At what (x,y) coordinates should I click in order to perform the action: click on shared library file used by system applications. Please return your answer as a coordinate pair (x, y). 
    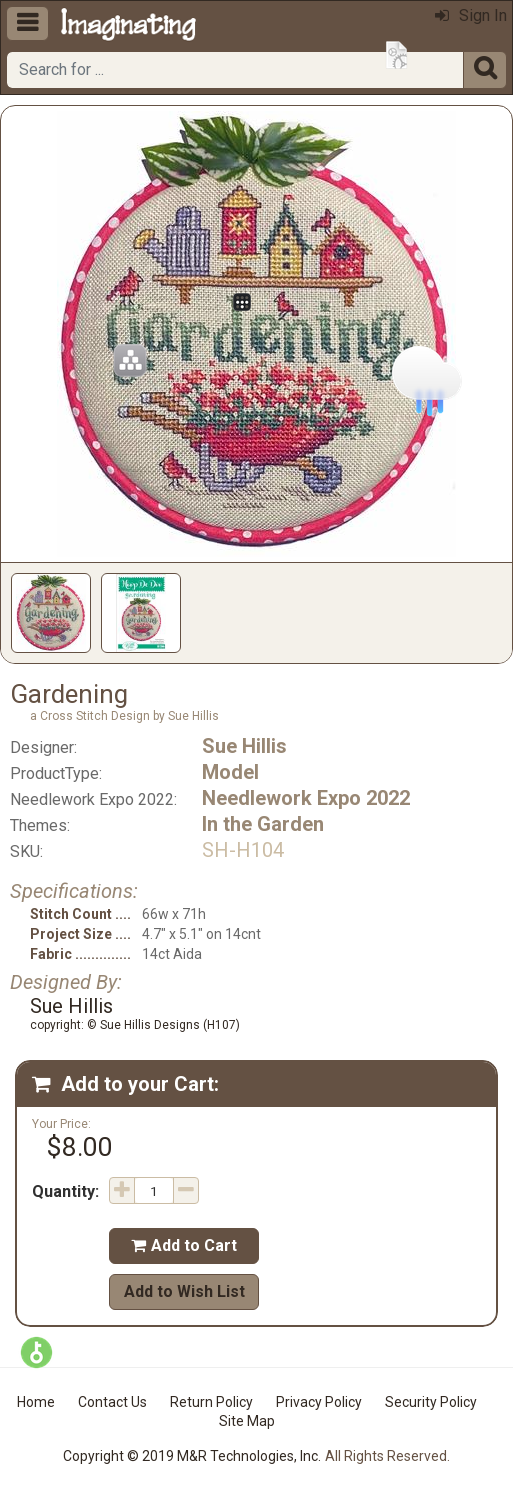
    Looking at the image, I should click on (396, 55).